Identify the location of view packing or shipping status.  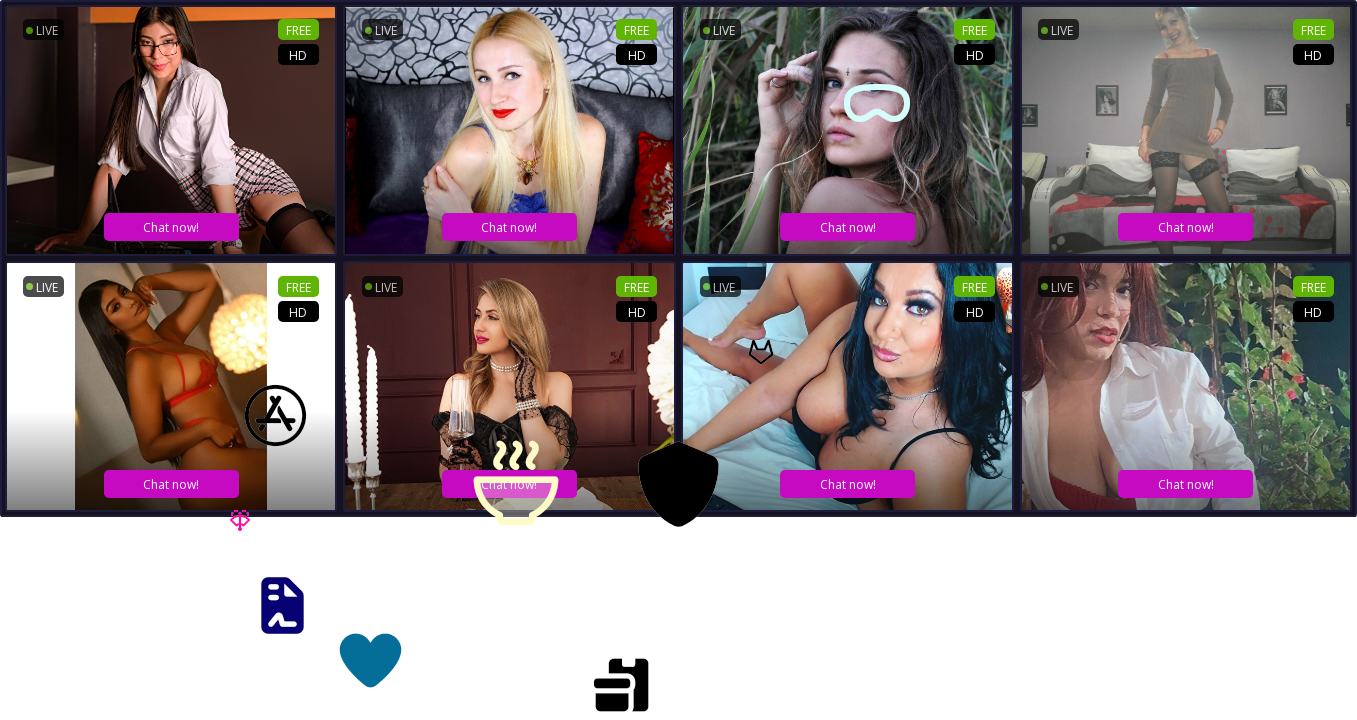
(622, 685).